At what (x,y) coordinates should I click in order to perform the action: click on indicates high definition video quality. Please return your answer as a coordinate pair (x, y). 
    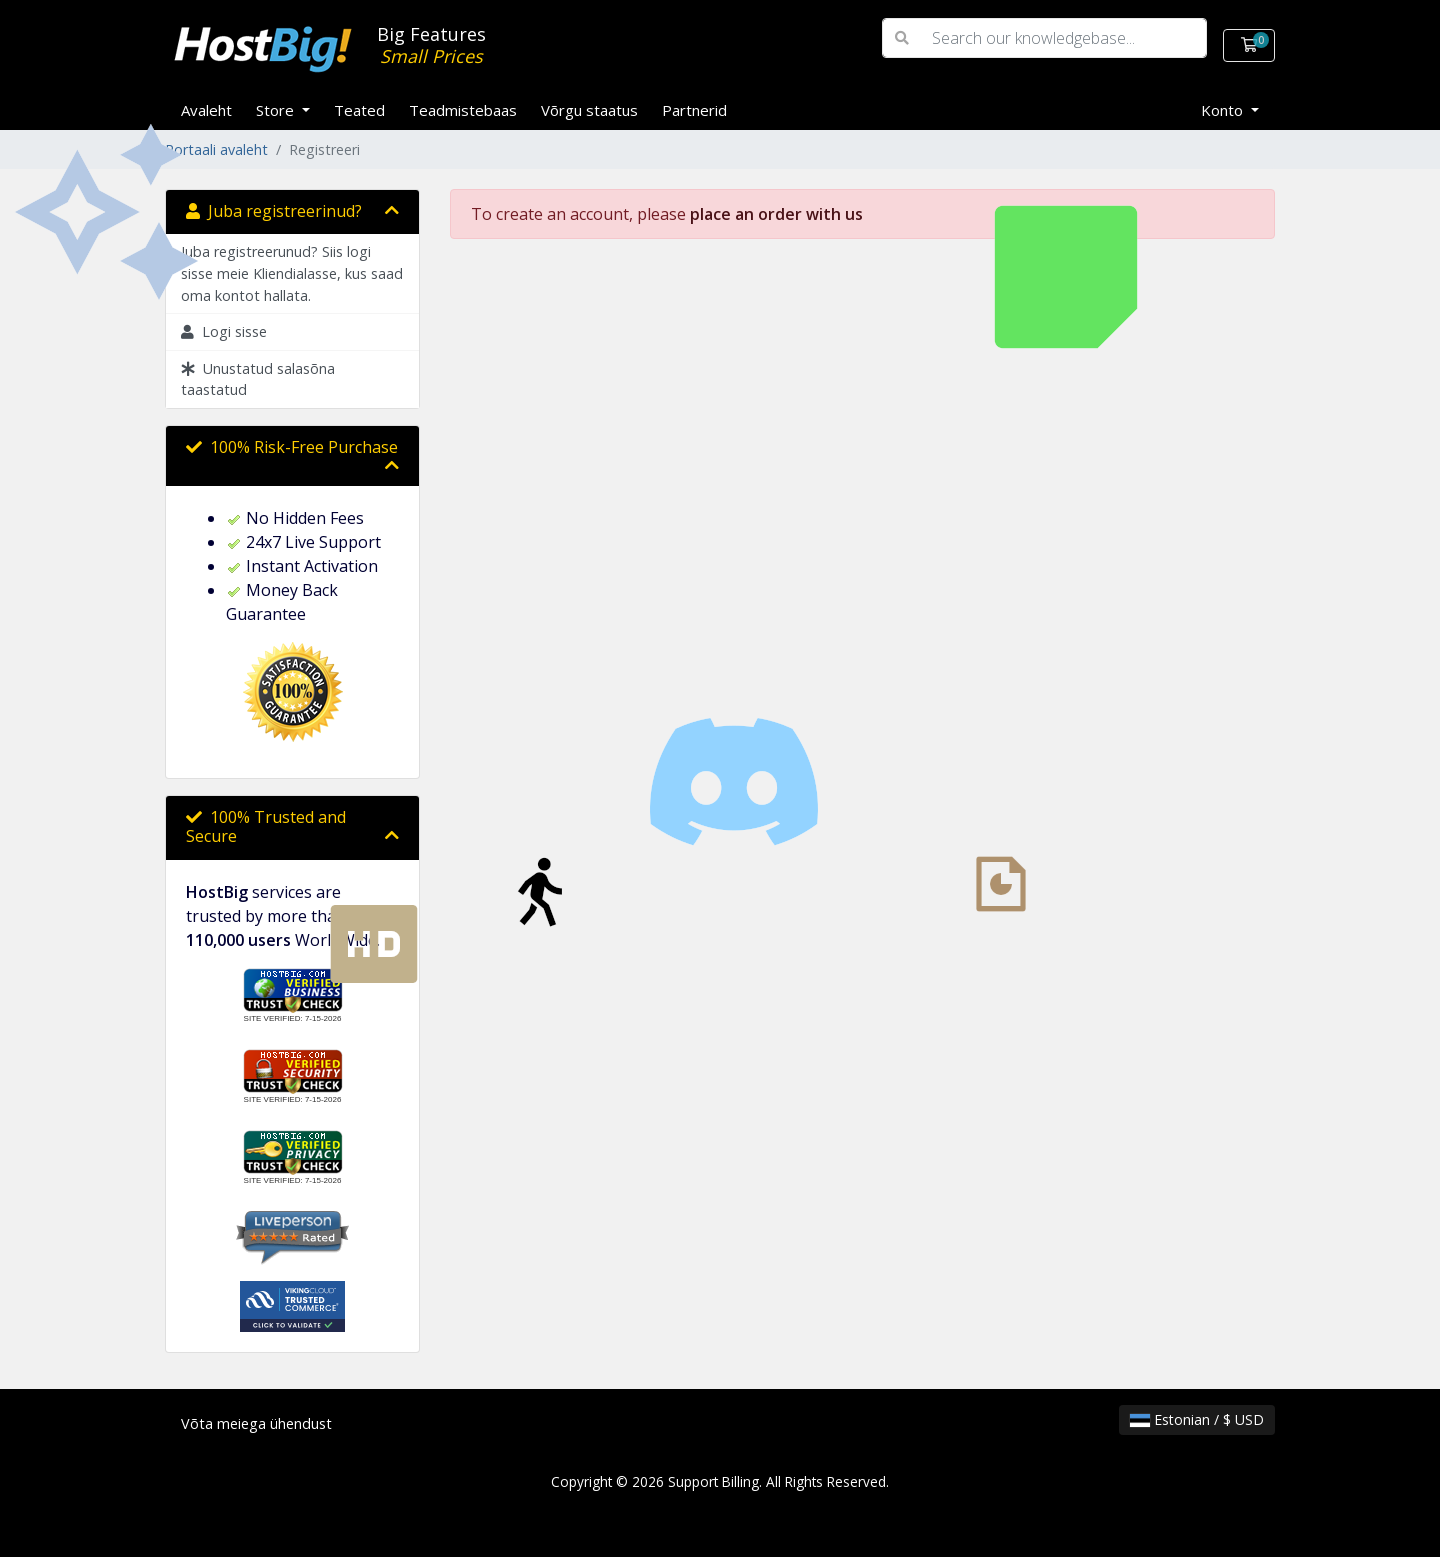
    Looking at the image, I should click on (374, 944).